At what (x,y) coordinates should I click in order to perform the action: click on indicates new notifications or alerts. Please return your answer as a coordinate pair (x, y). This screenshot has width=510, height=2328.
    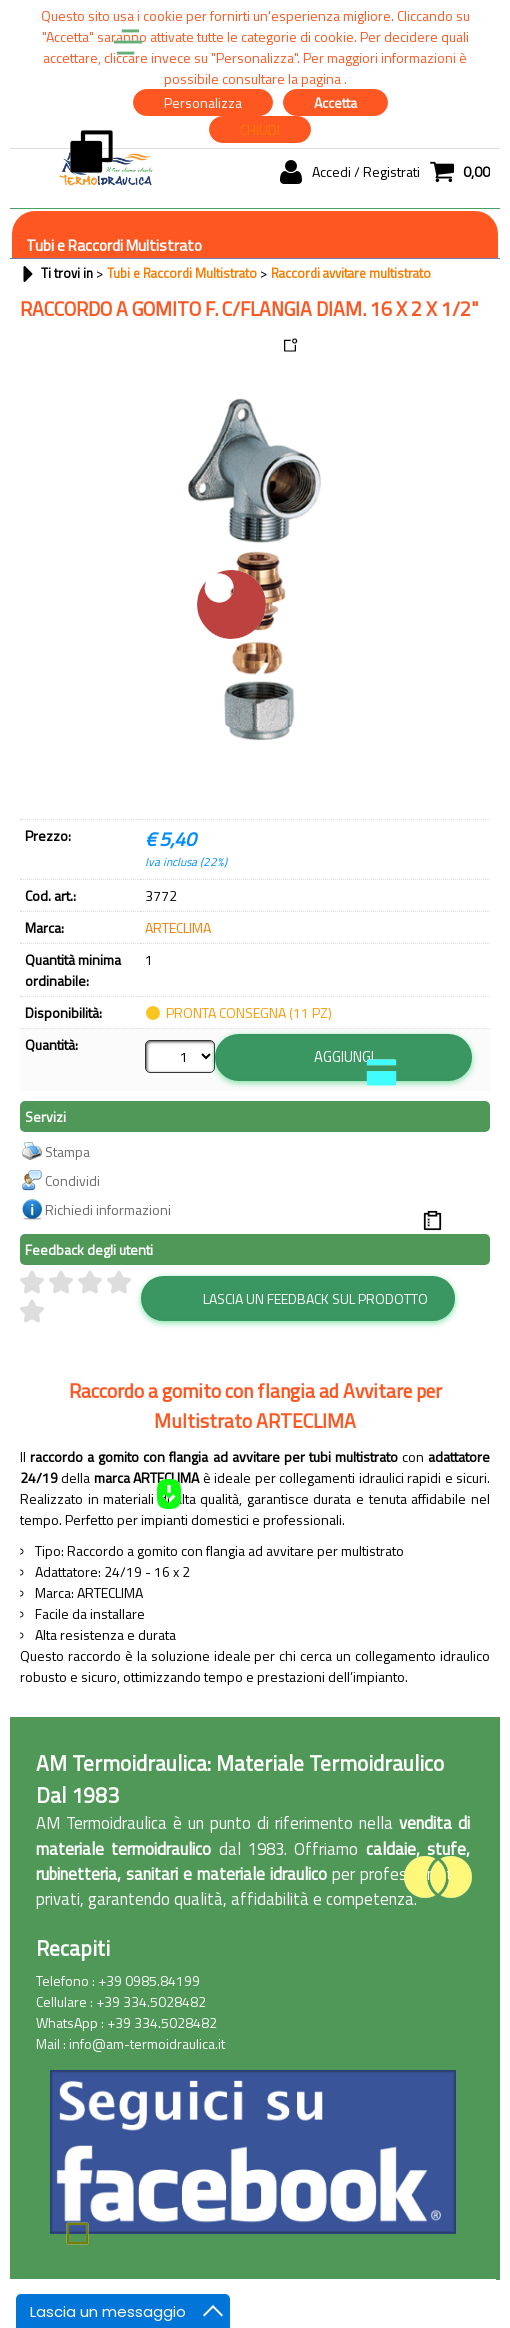
    Looking at the image, I should click on (290, 345).